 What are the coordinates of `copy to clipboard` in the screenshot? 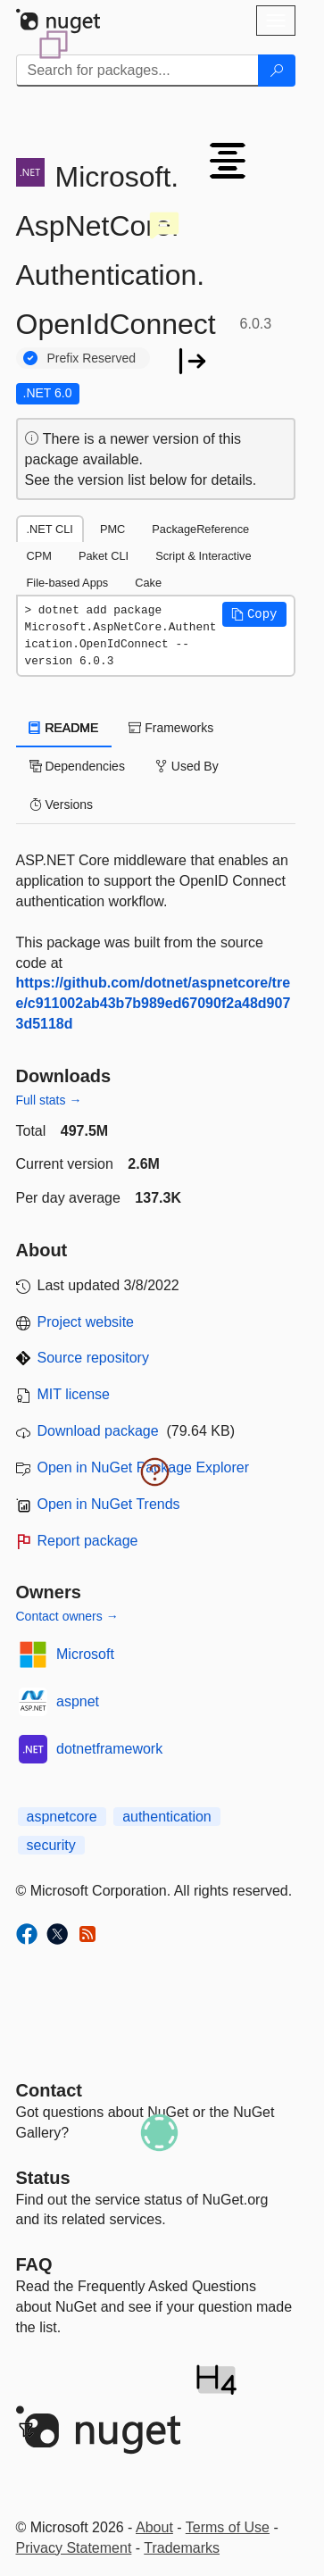 It's located at (54, 45).